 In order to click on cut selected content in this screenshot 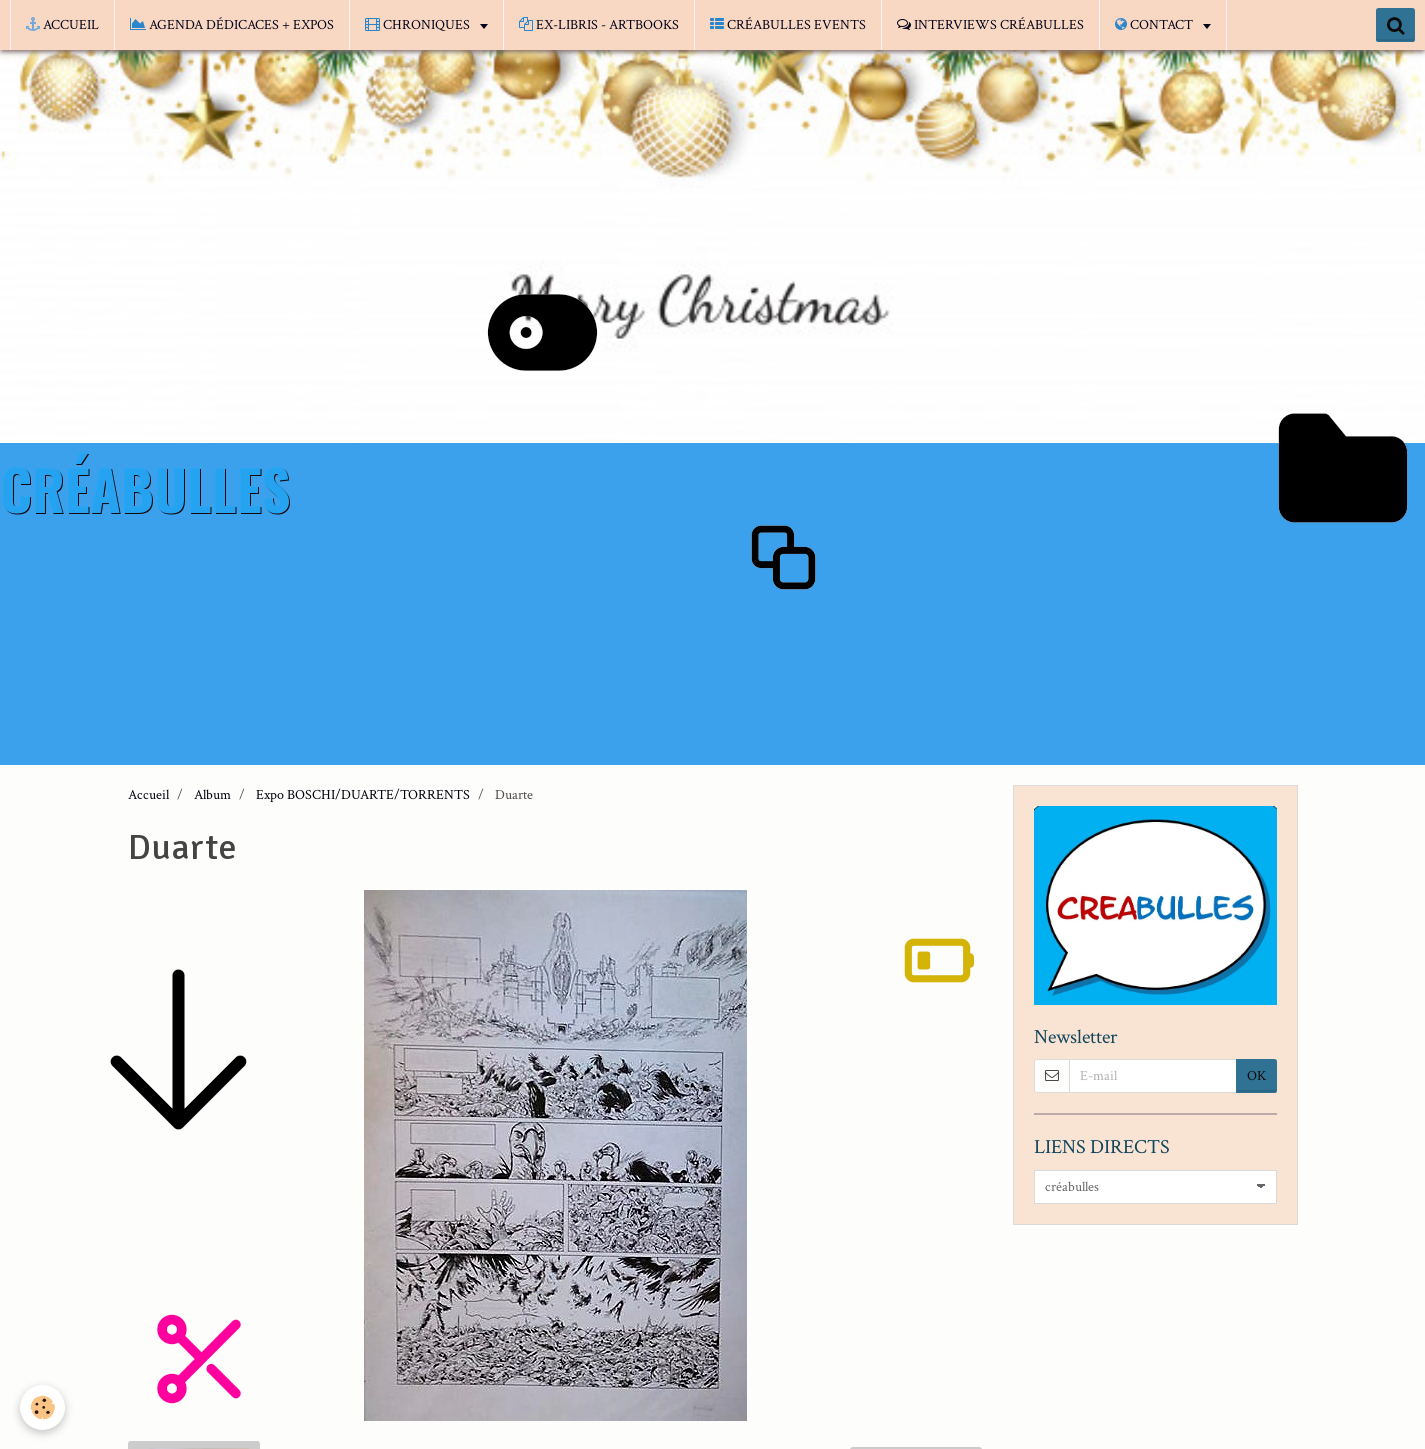, I will do `click(199, 1359)`.